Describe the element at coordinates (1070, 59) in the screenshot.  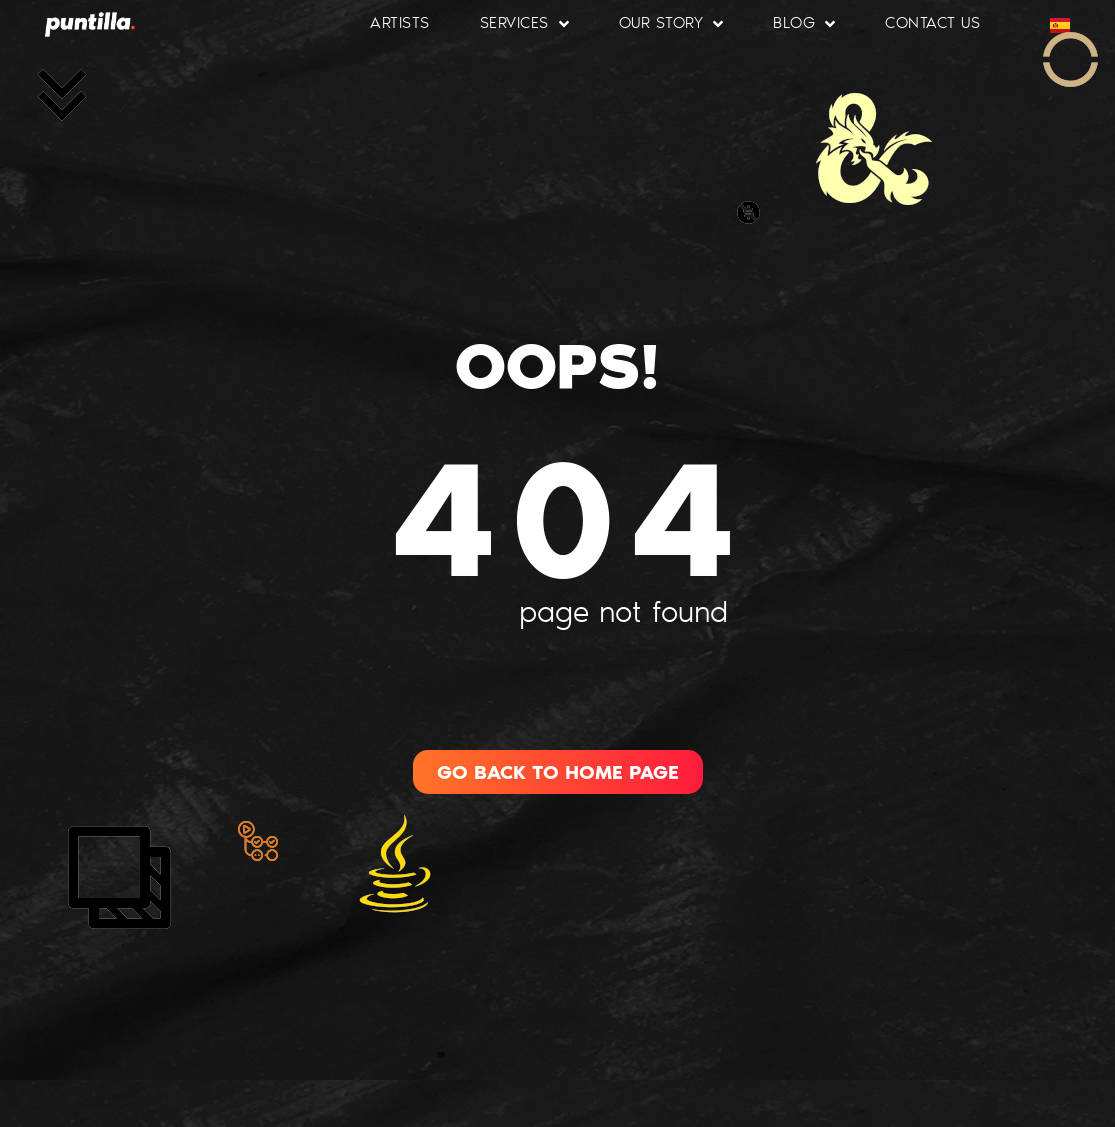
I see `indicates content is loading` at that location.